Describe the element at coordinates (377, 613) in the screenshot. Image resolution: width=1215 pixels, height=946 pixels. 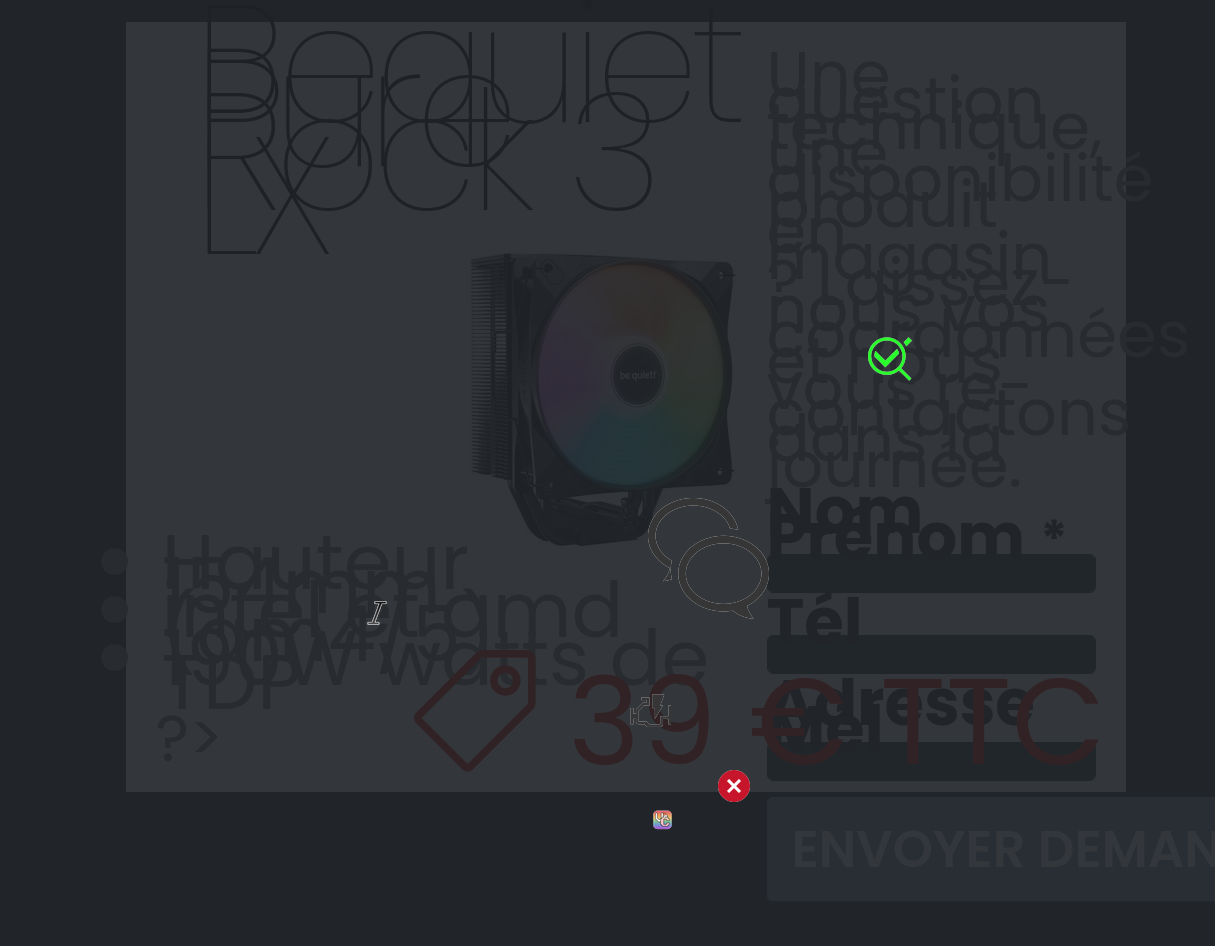
I see `apply italic formatting to selected text` at that location.